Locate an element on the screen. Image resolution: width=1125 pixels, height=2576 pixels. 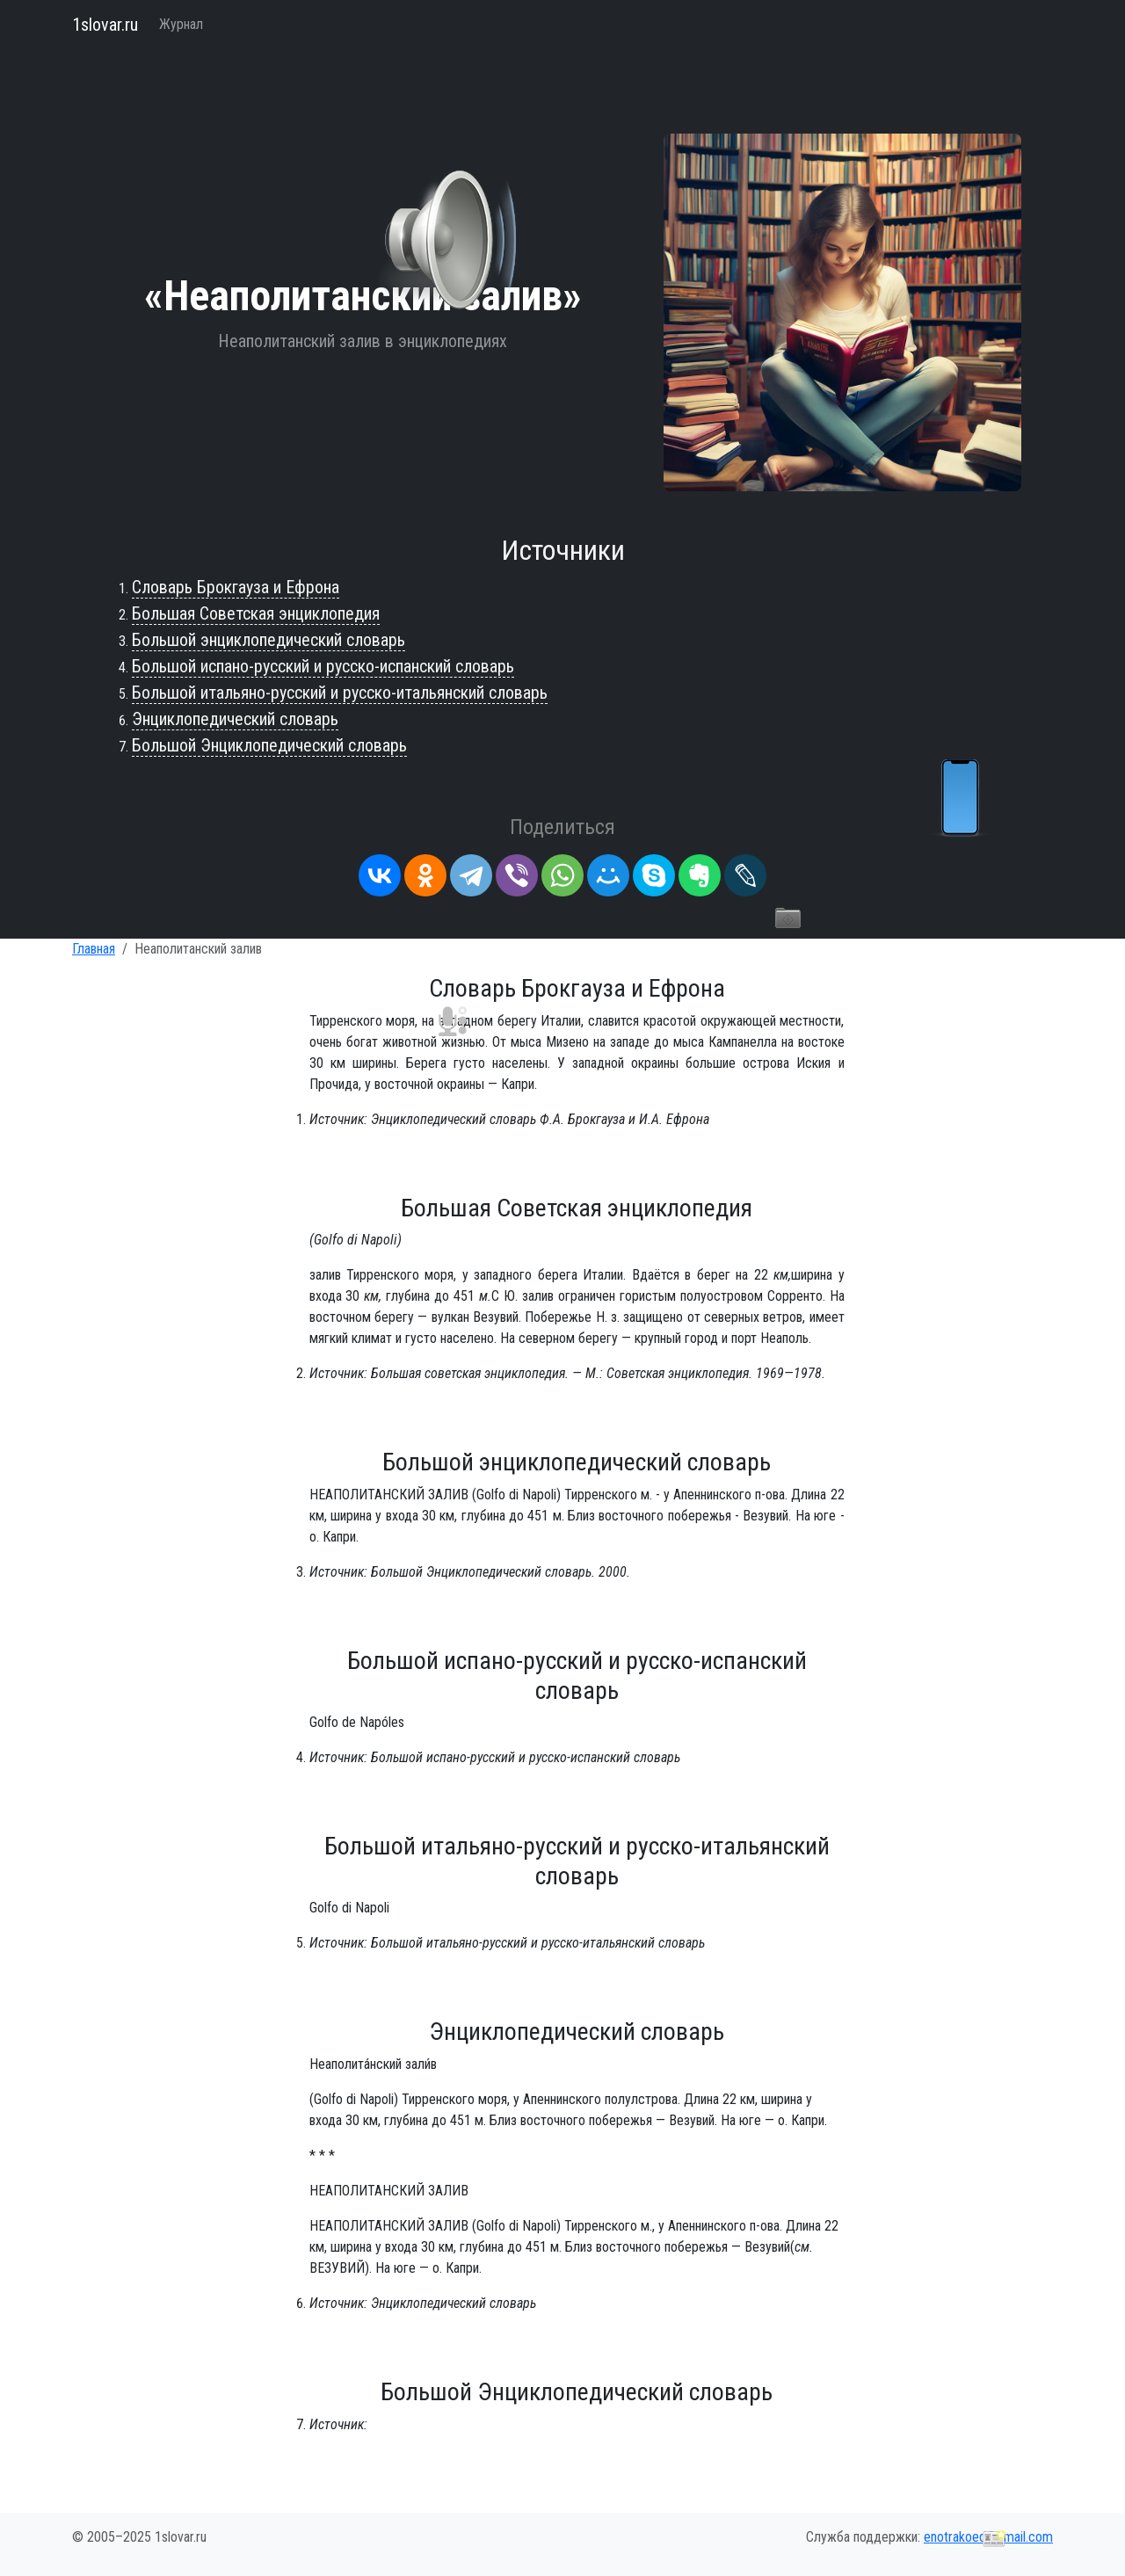
iPhone device connected to this mac is located at coordinates (960, 798).